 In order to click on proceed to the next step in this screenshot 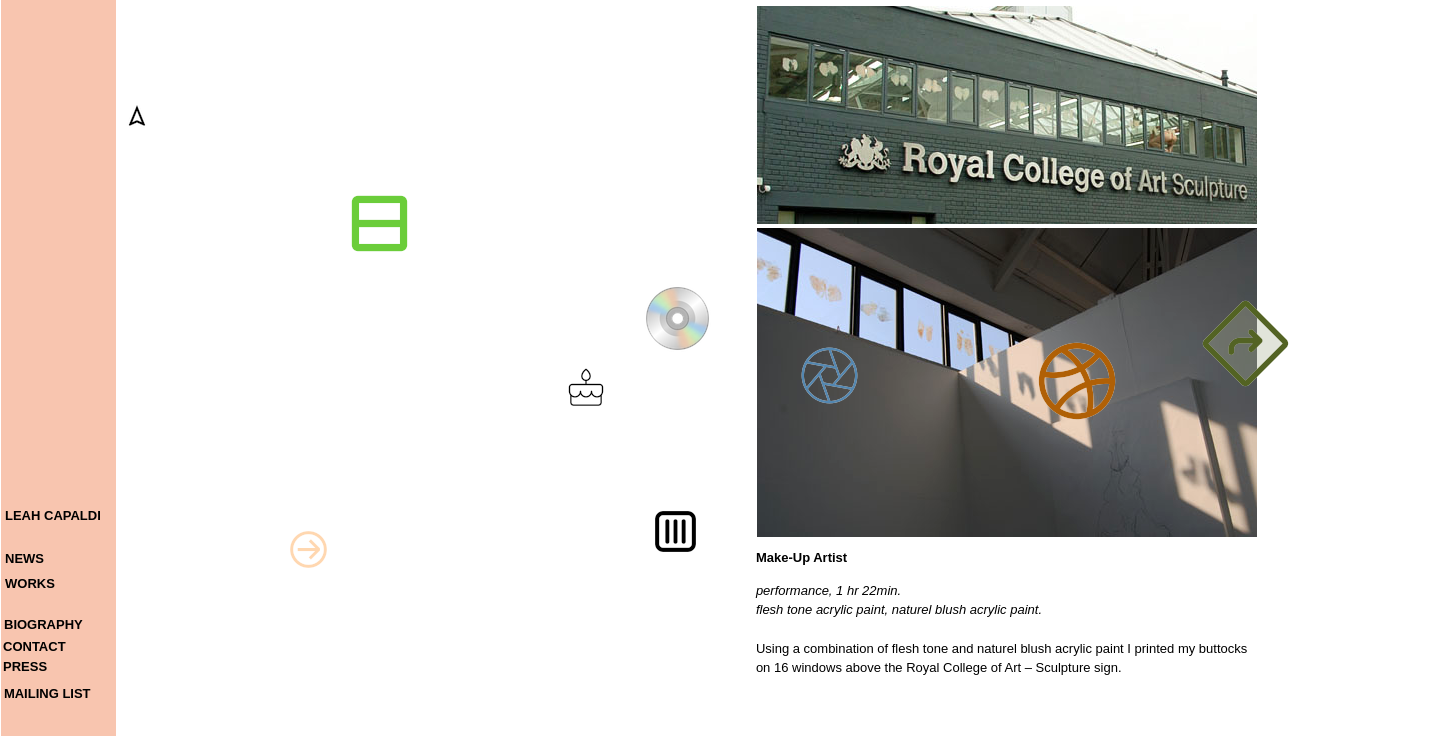, I will do `click(308, 549)`.